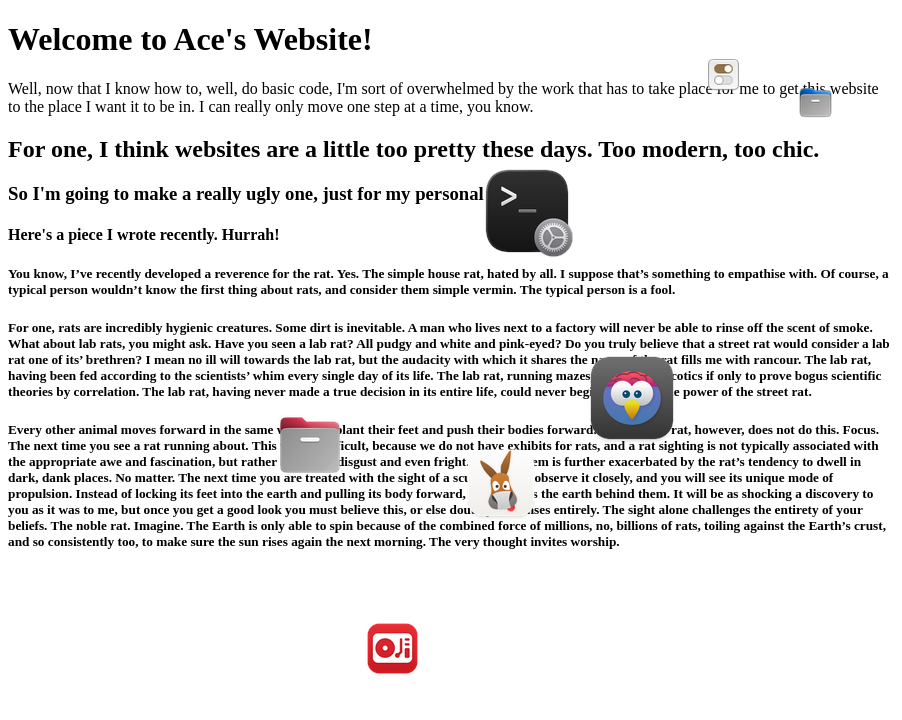 This screenshot has width=902, height=720. I want to click on launch amule file sharing application, so click(501, 483).